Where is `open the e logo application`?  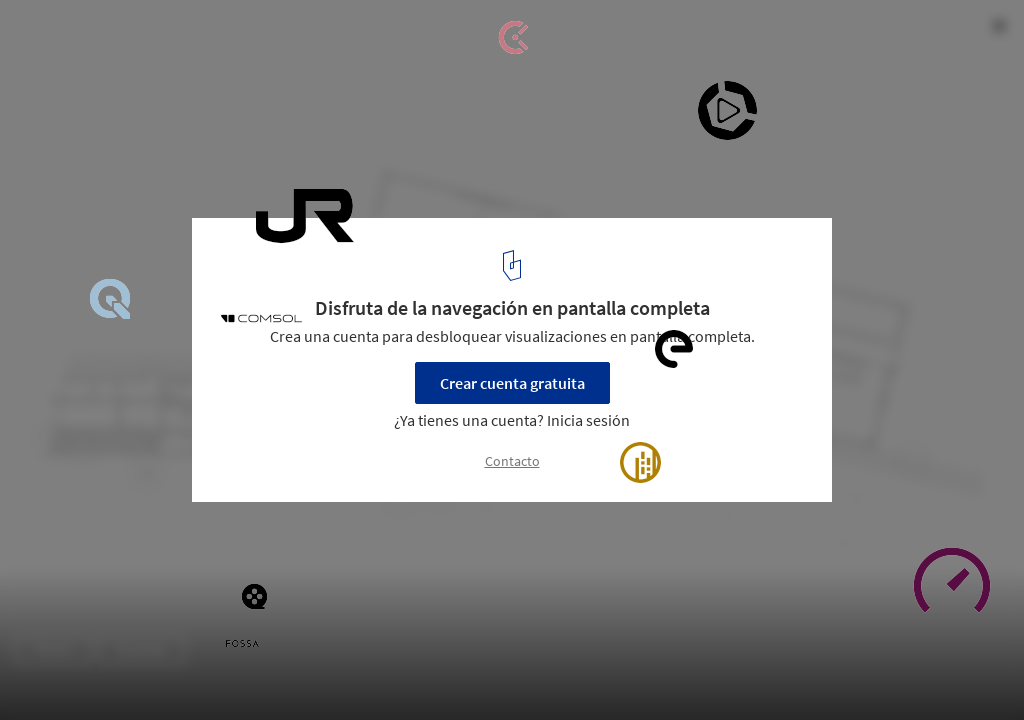
open the e logo application is located at coordinates (674, 349).